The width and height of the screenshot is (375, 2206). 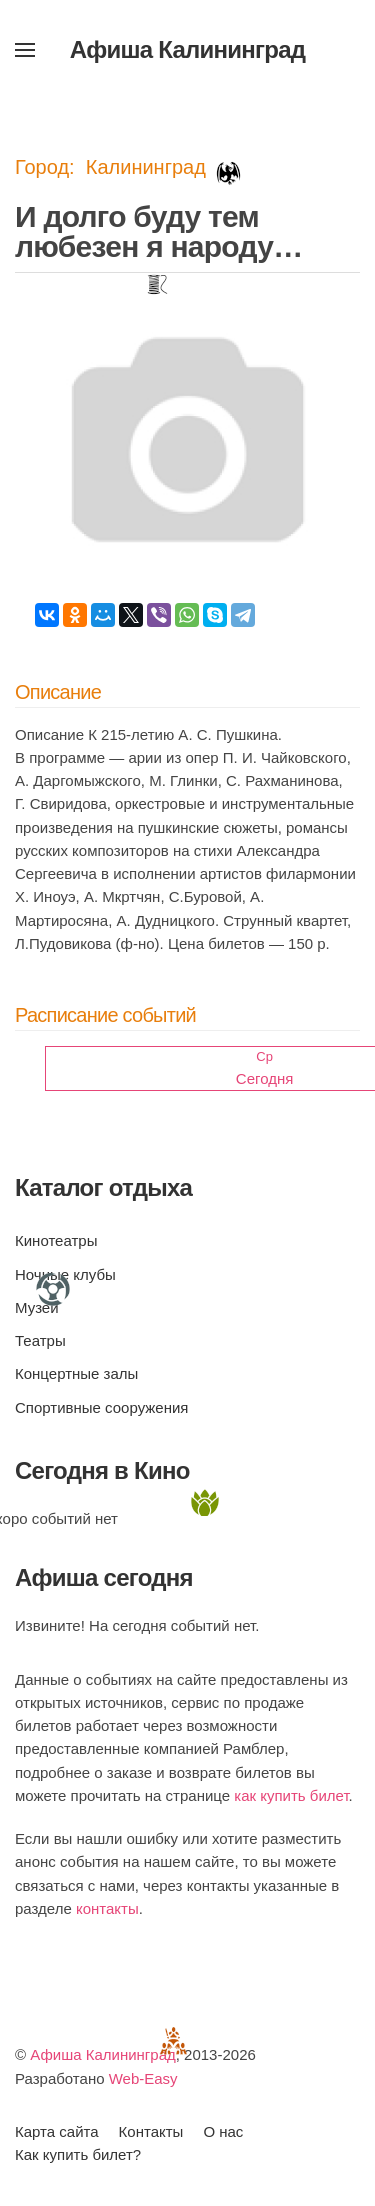 What do you see at coordinates (228, 173) in the screenshot?
I see `select wyvern character or creature type` at bounding box center [228, 173].